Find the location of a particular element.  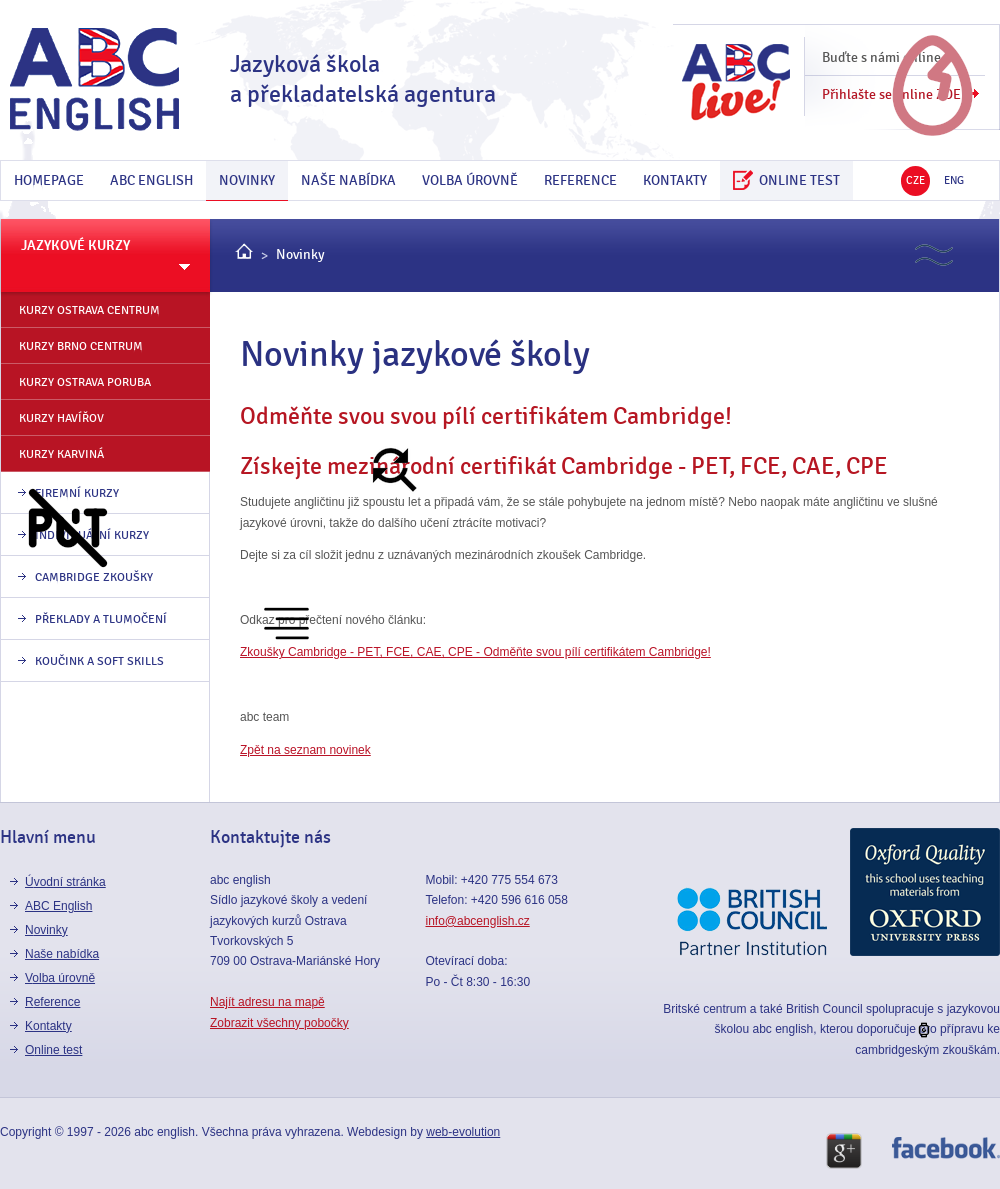

indicates HTTP PUT request is disabled is located at coordinates (68, 528).